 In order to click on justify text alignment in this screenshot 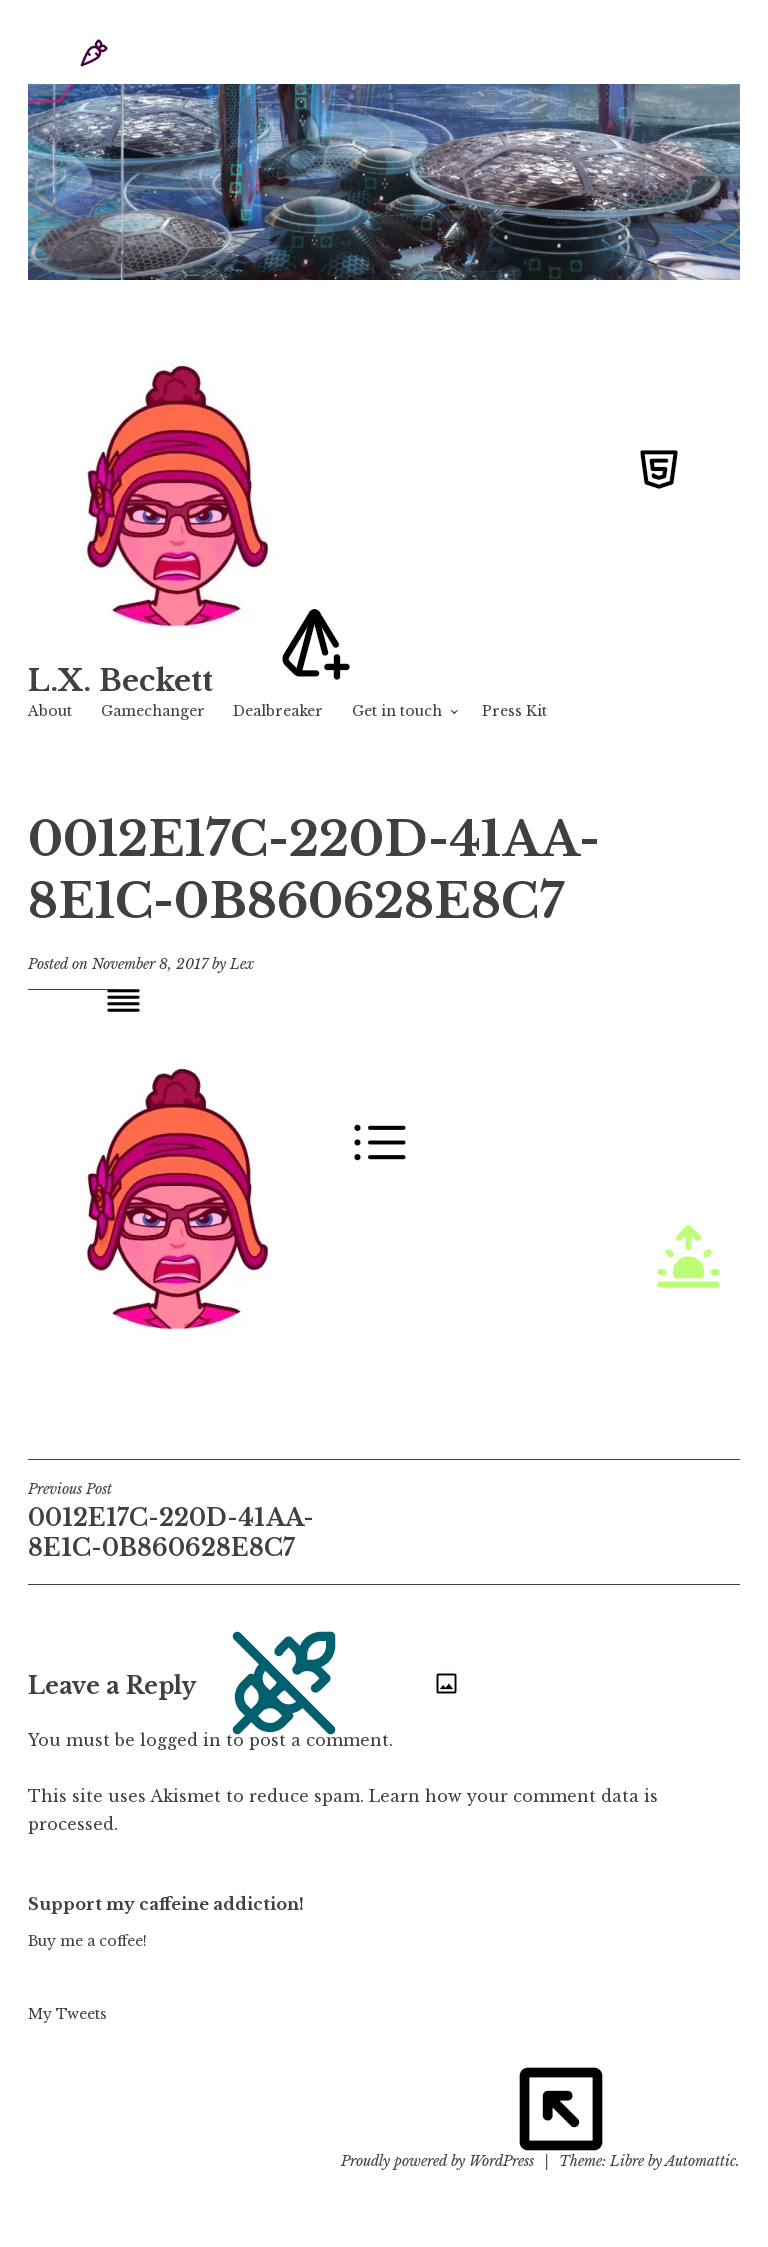, I will do `click(123, 1000)`.